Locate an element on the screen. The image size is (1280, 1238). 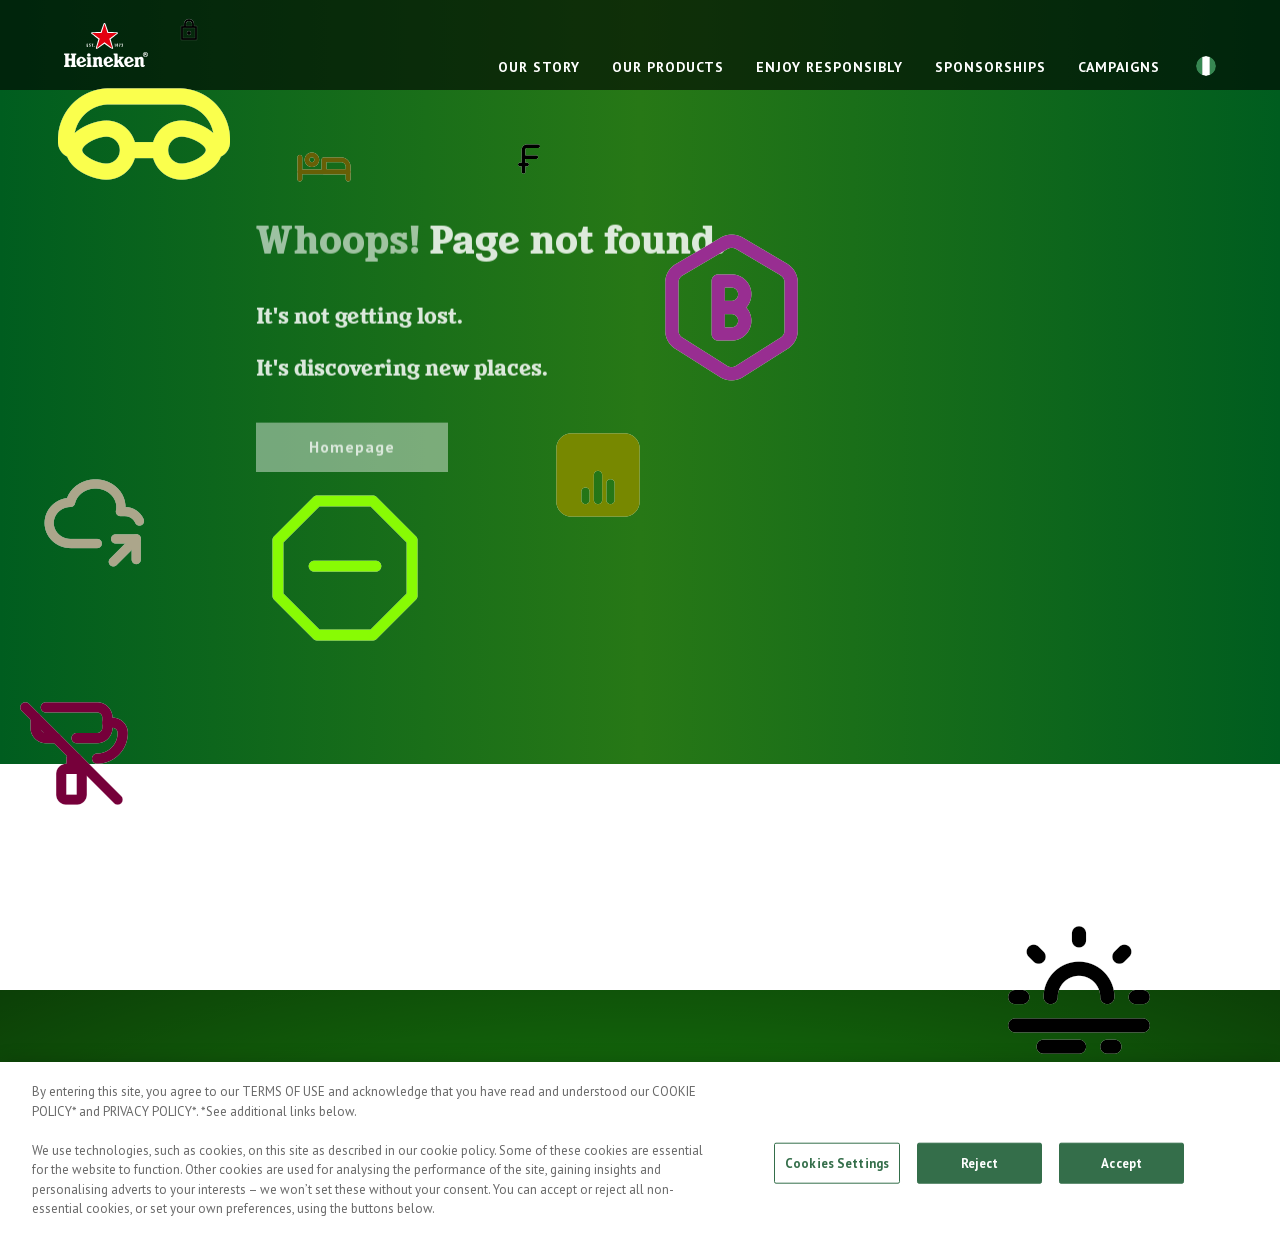
indicates a locked or secured item is located at coordinates (189, 30).